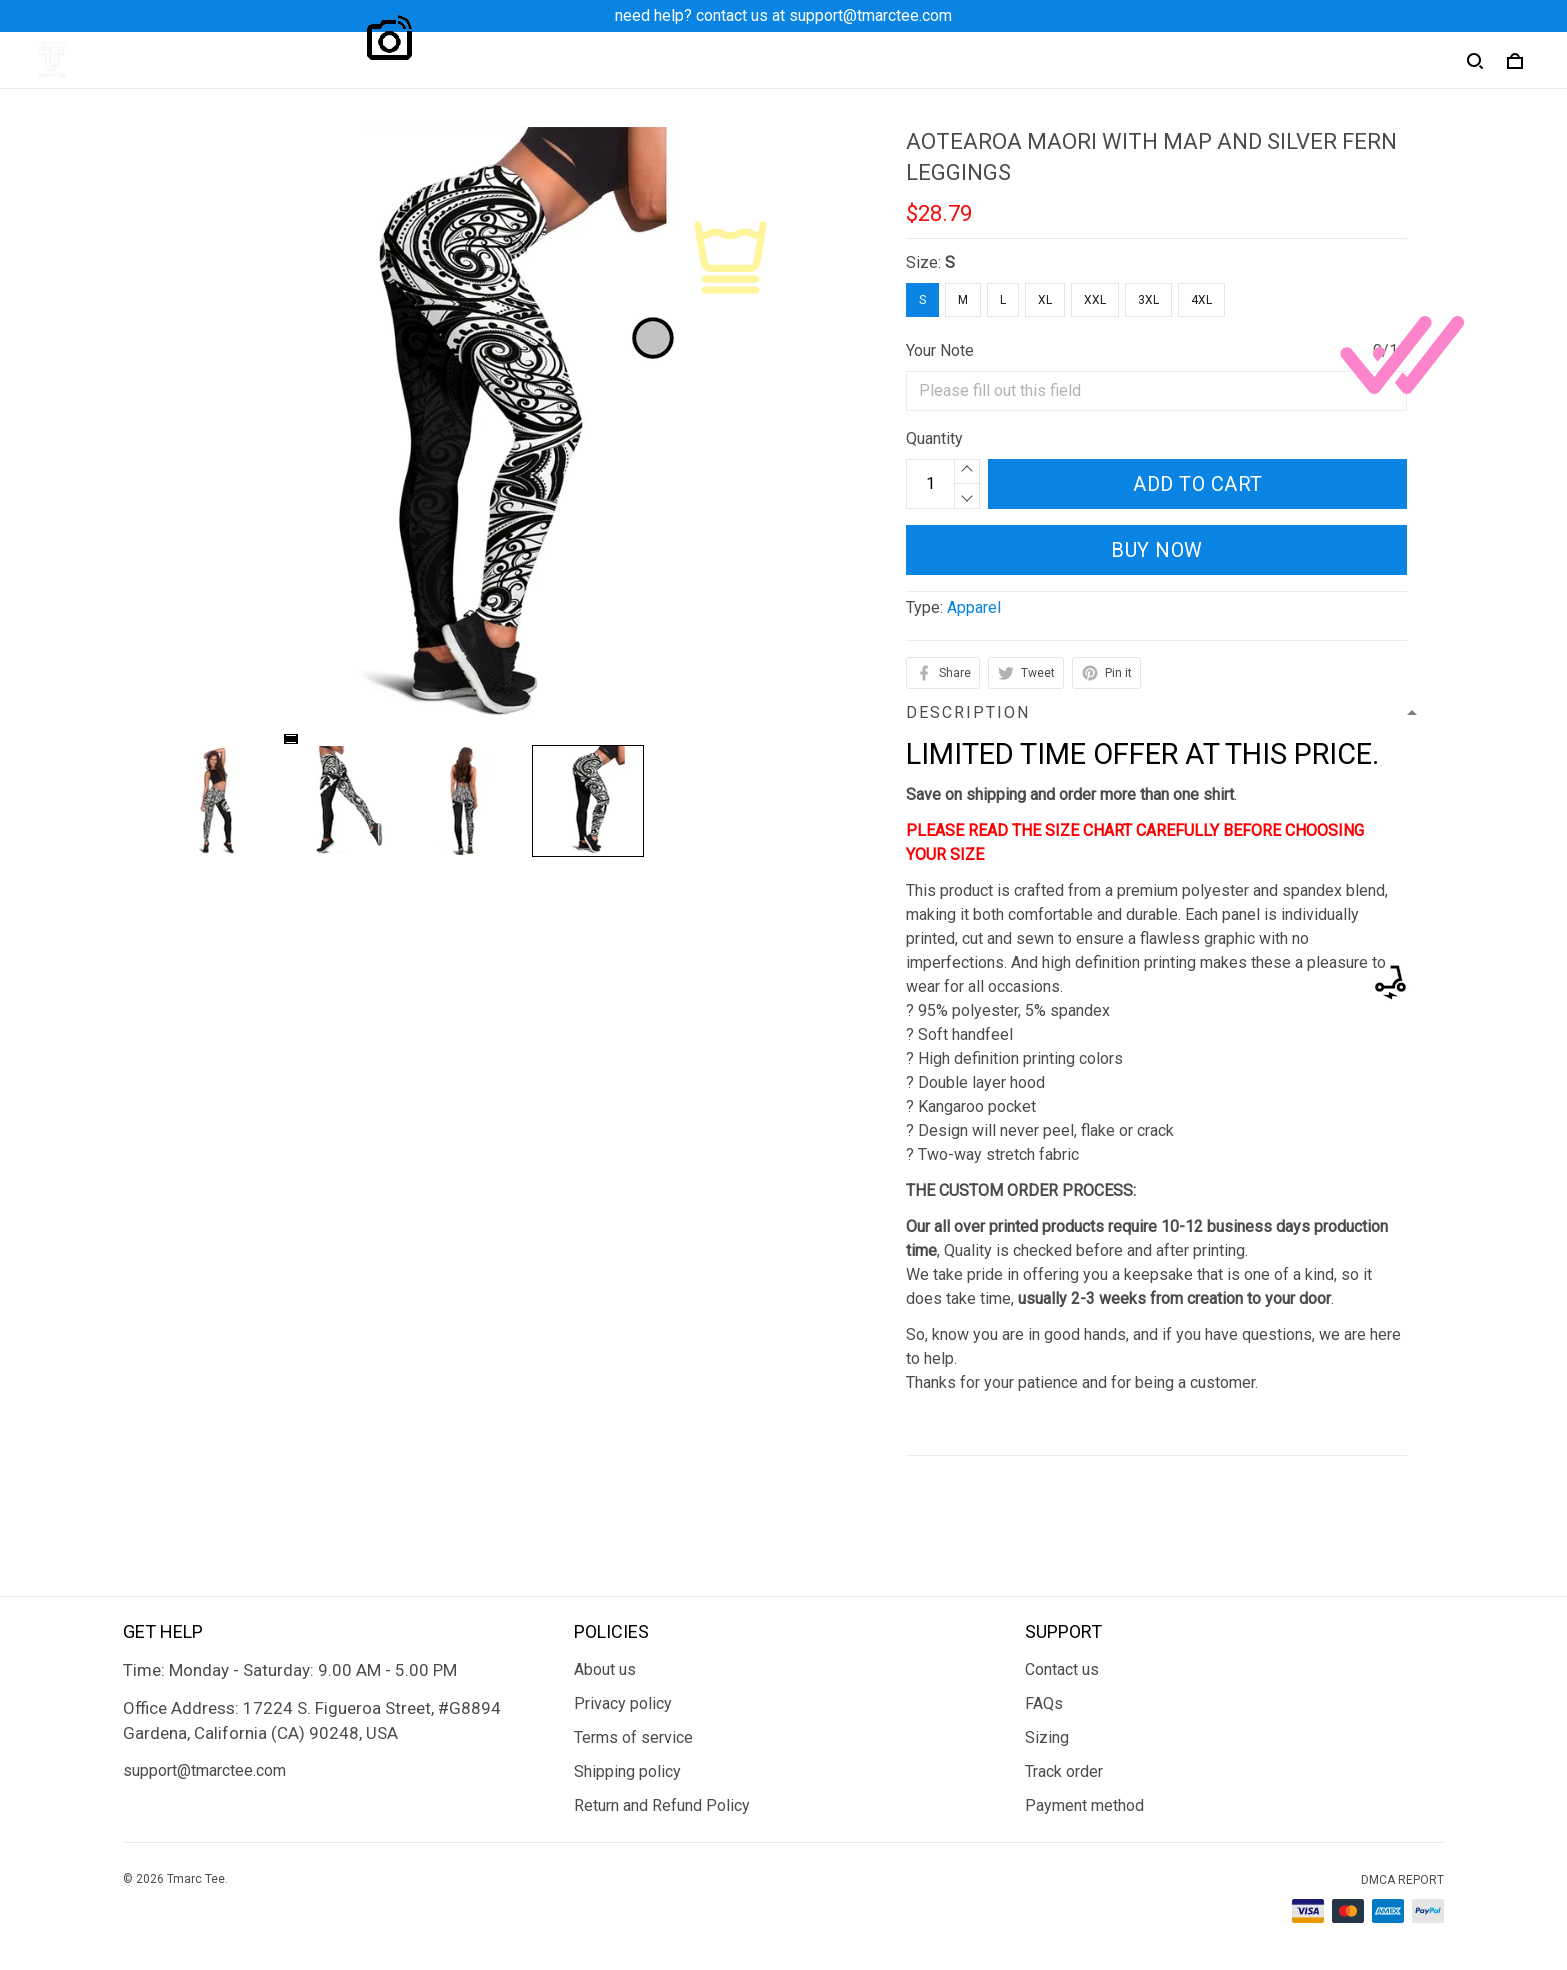 Image resolution: width=1567 pixels, height=1970 pixels. Describe the element at coordinates (291, 739) in the screenshot. I see `view currency or money-related information` at that location.